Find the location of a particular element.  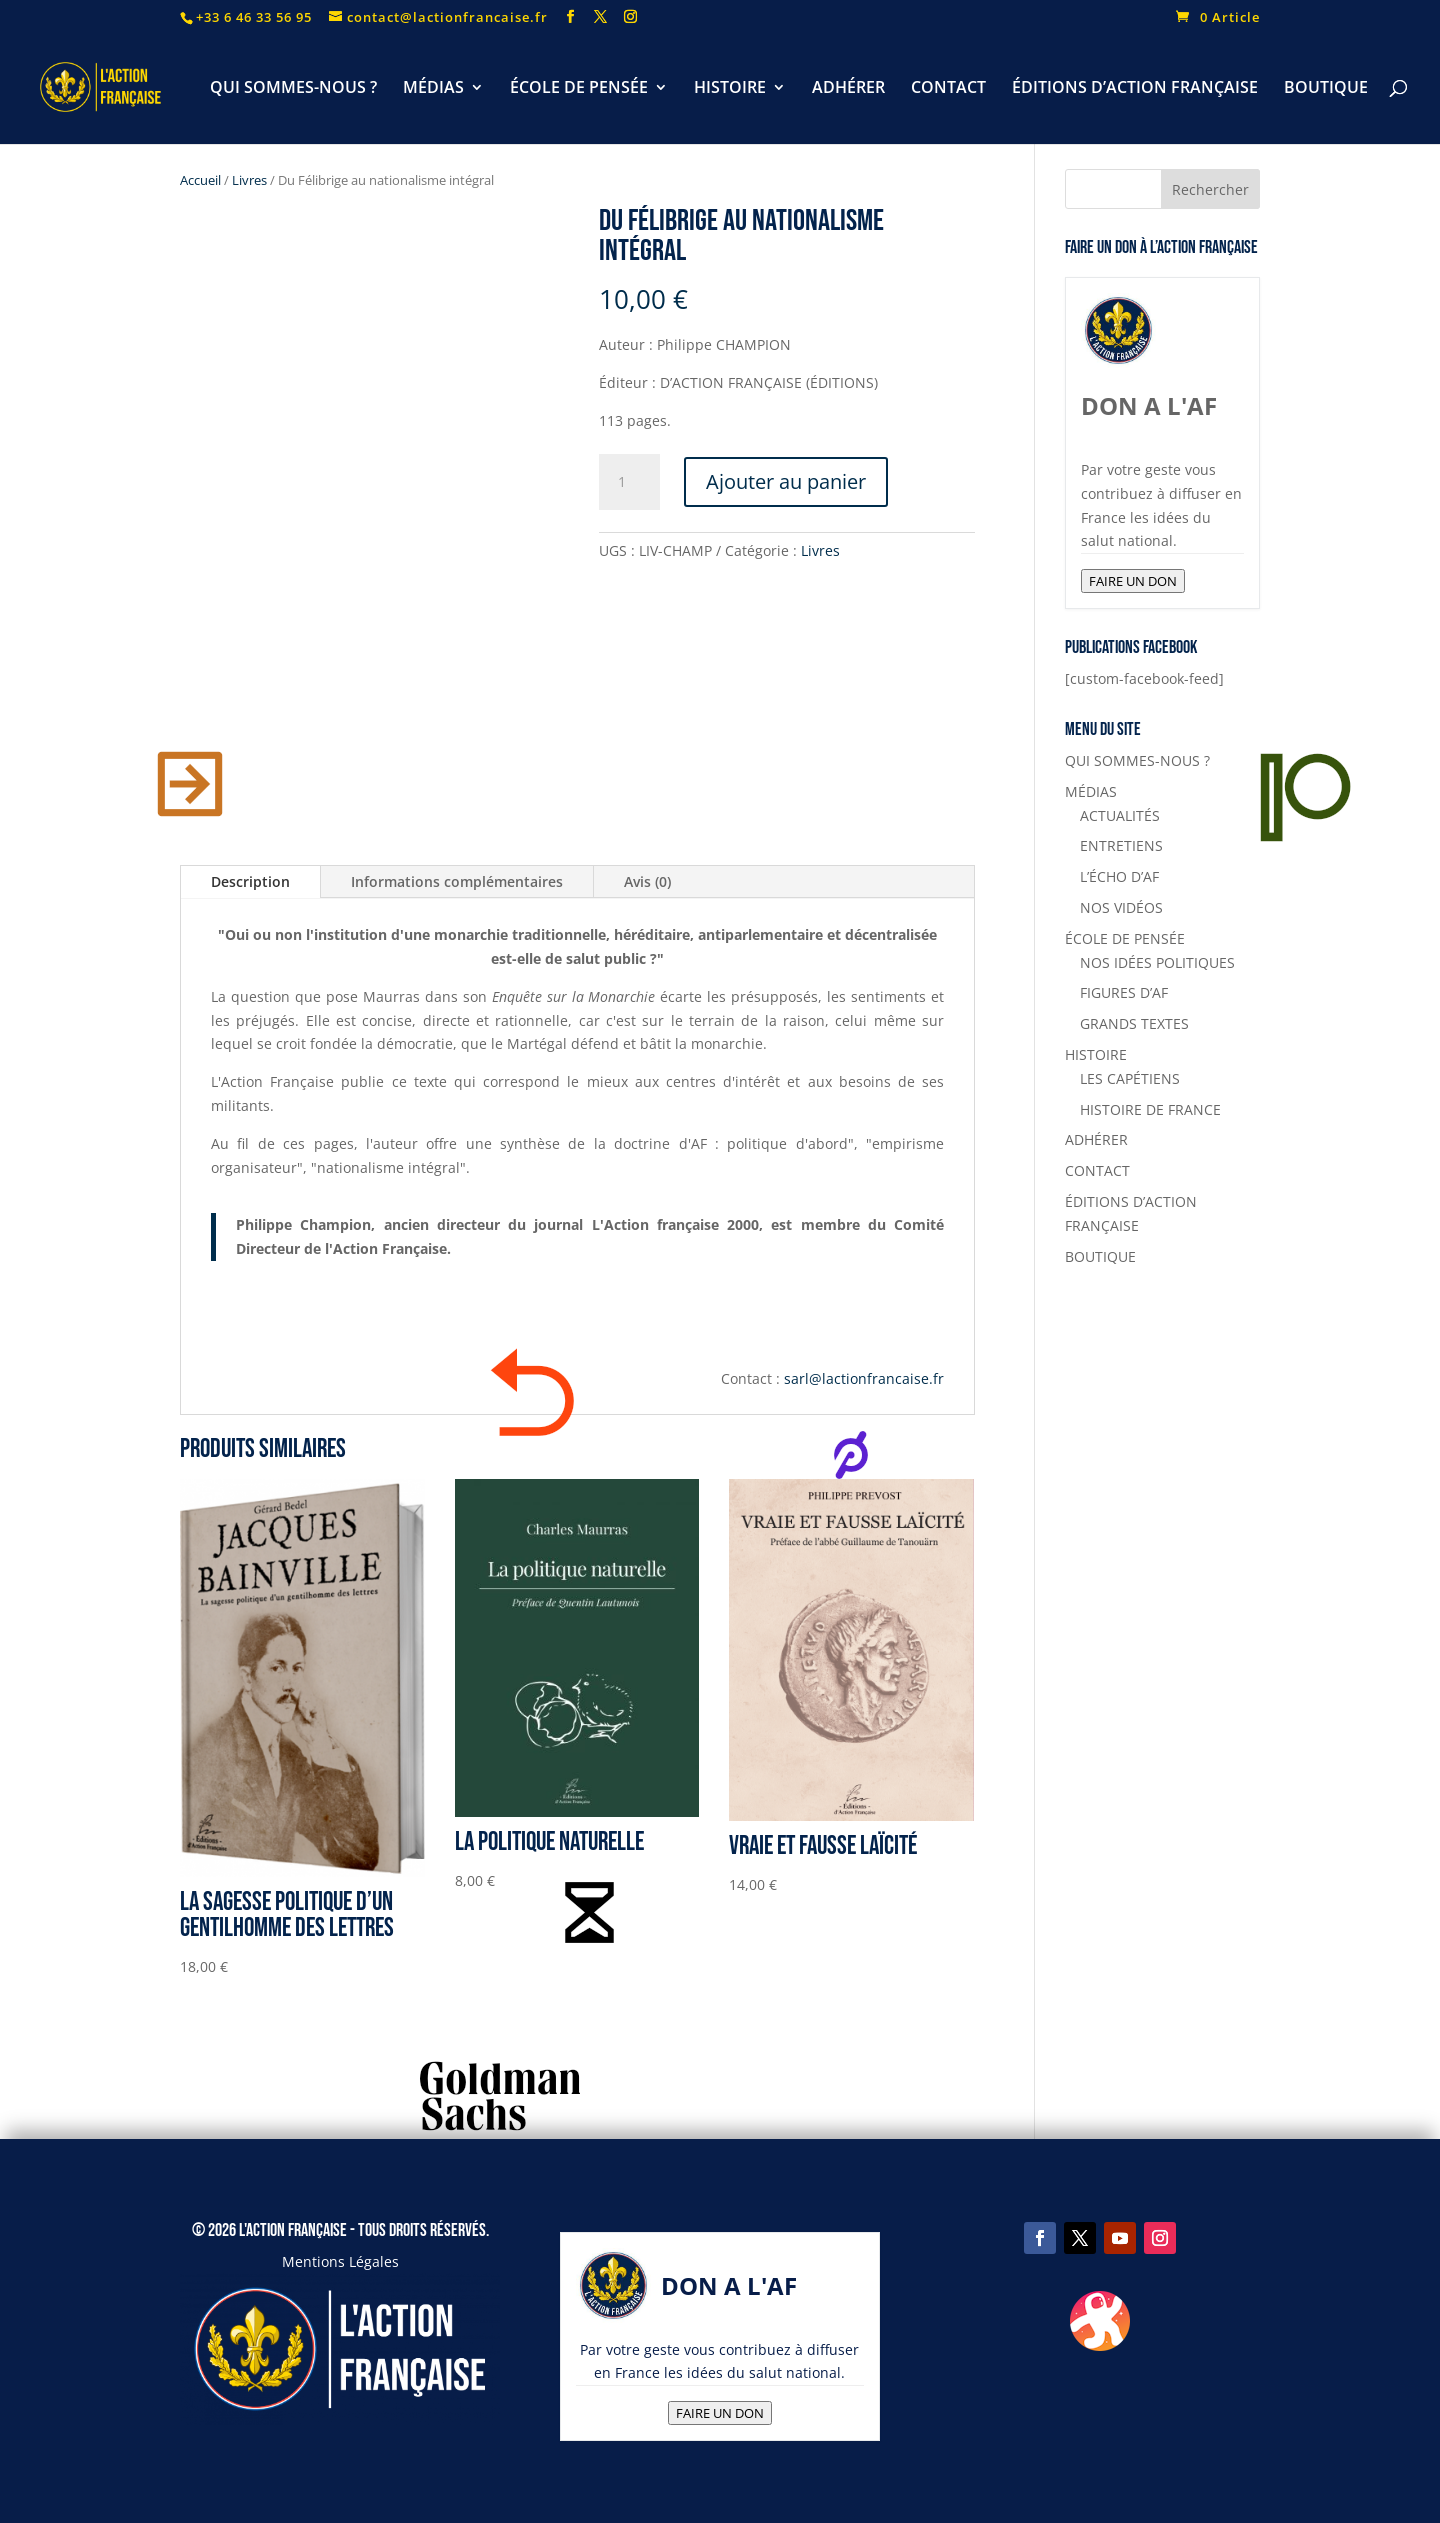

go back to the previous screen is located at coordinates (534, 1396).